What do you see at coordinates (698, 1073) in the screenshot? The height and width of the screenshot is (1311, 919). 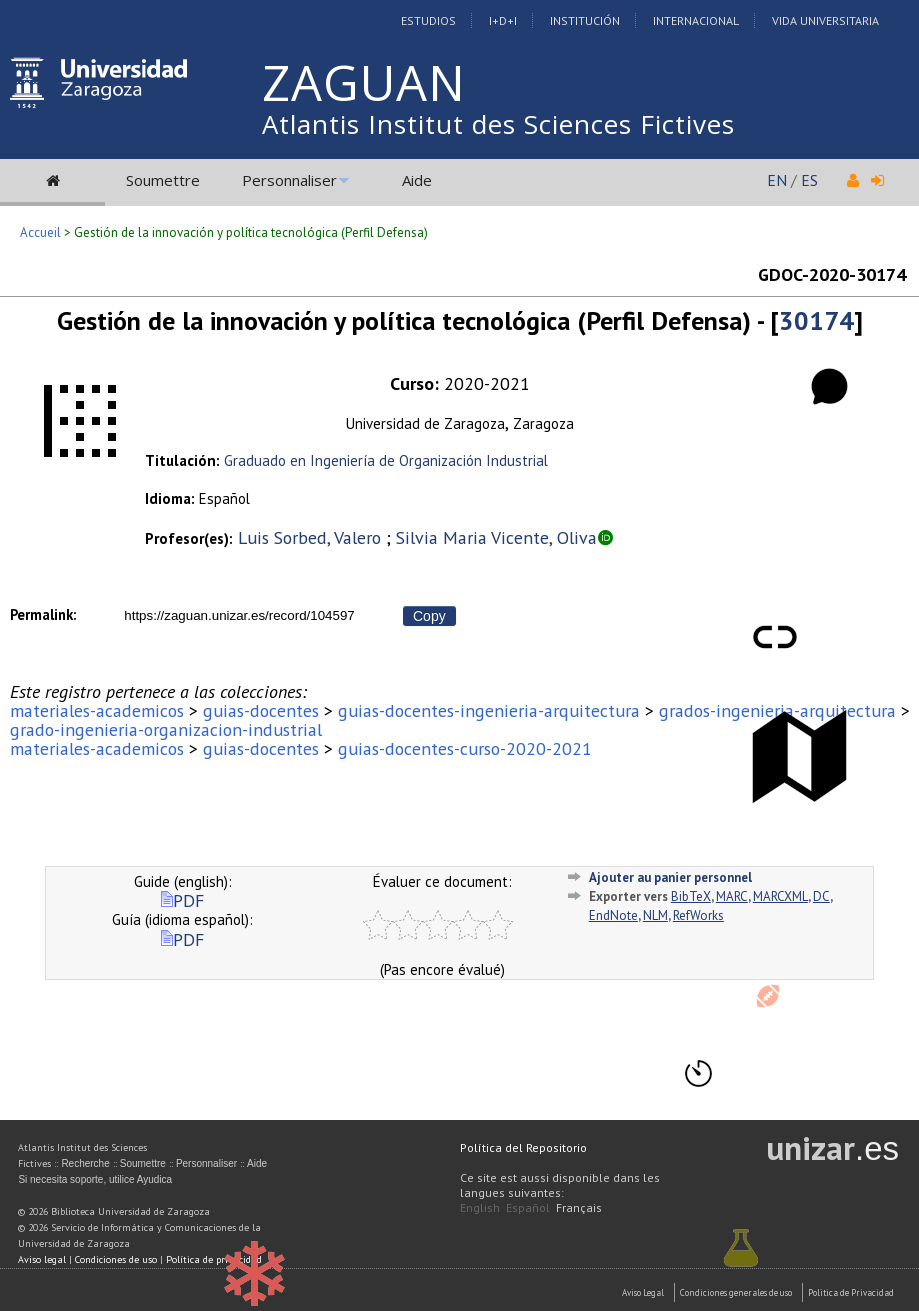 I see `set a countdown timer` at bounding box center [698, 1073].